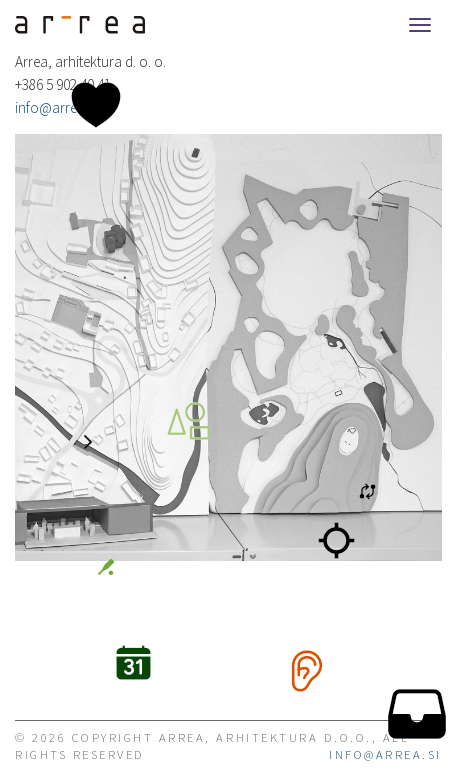 The width and height of the screenshot is (457, 770). Describe the element at coordinates (133, 662) in the screenshot. I see `view or select a specific date` at that location.